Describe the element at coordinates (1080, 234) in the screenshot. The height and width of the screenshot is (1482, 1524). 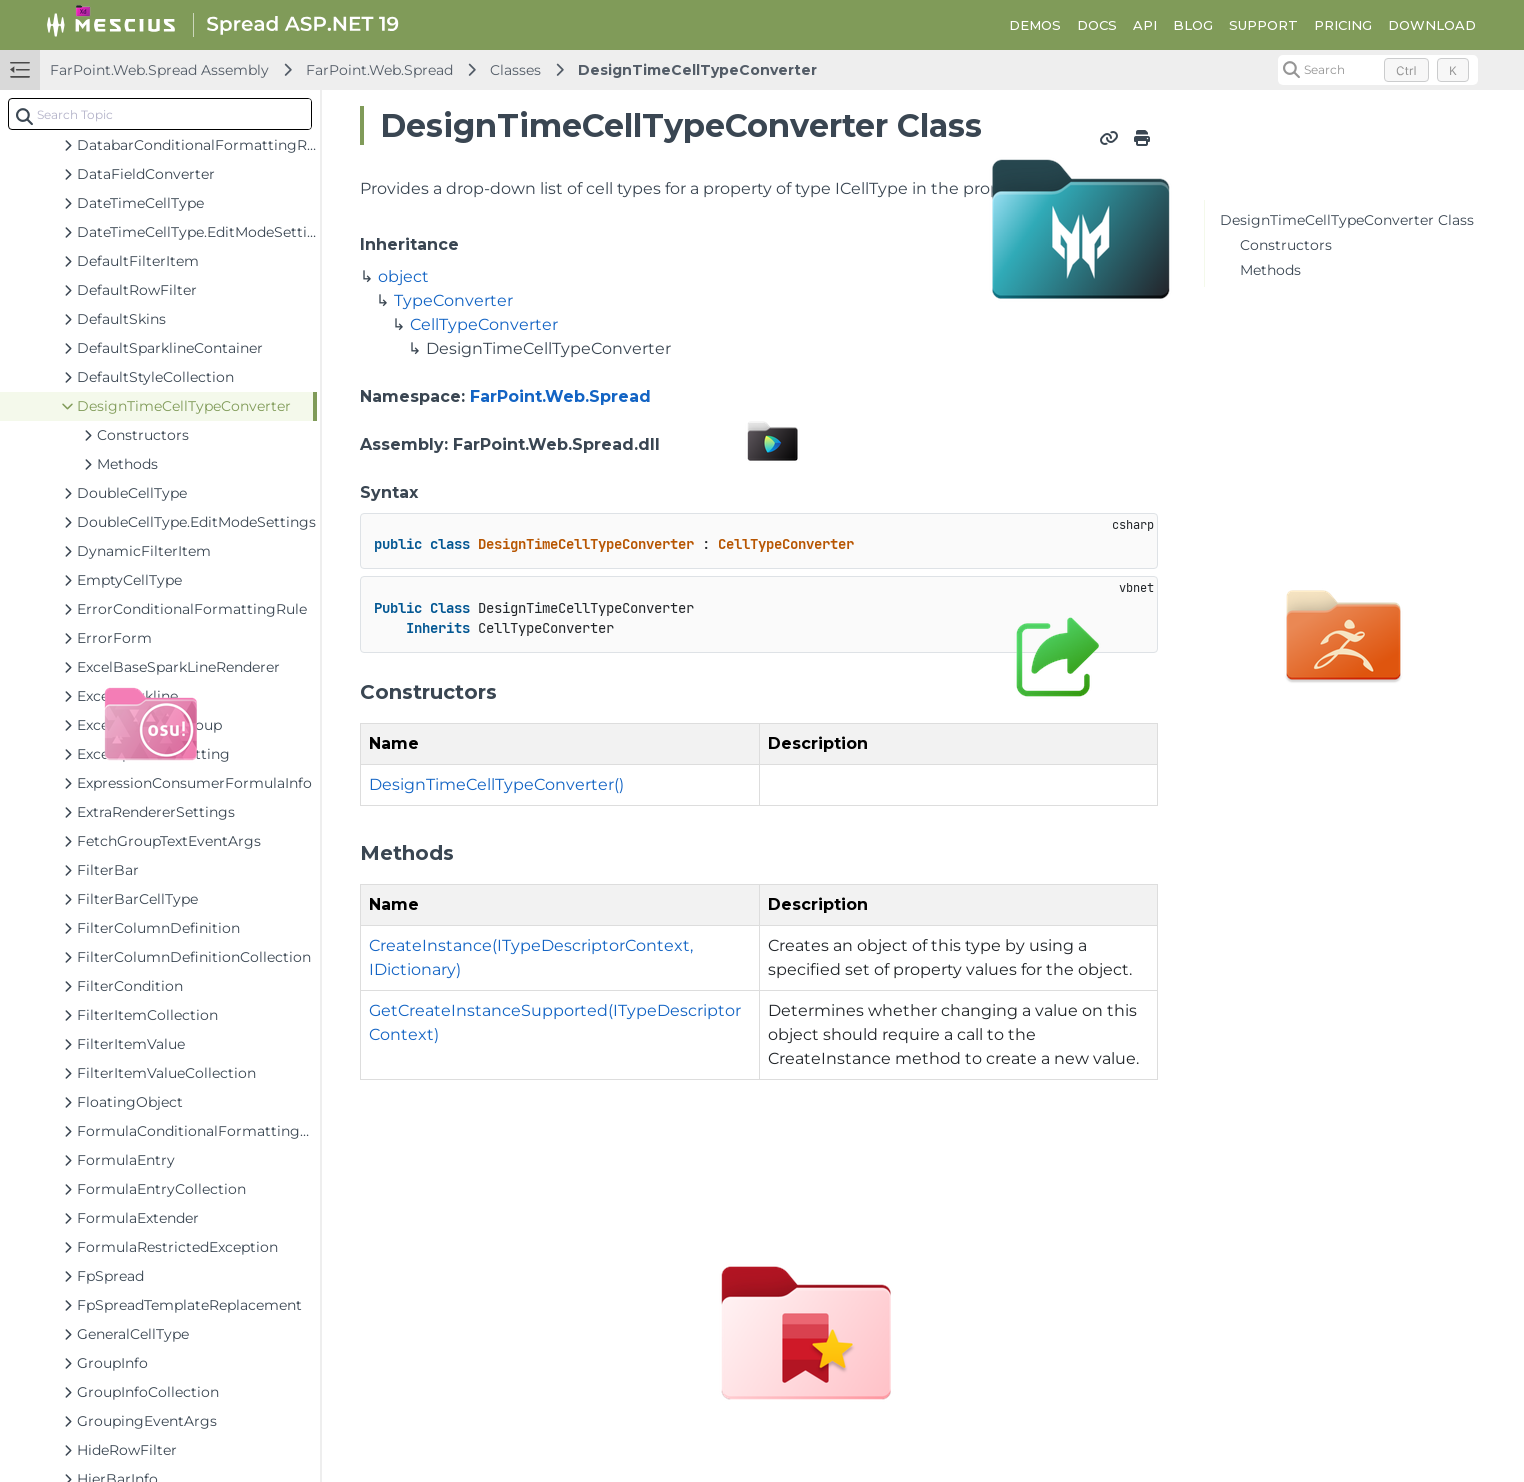
I see `open acer predator game files folder` at that location.